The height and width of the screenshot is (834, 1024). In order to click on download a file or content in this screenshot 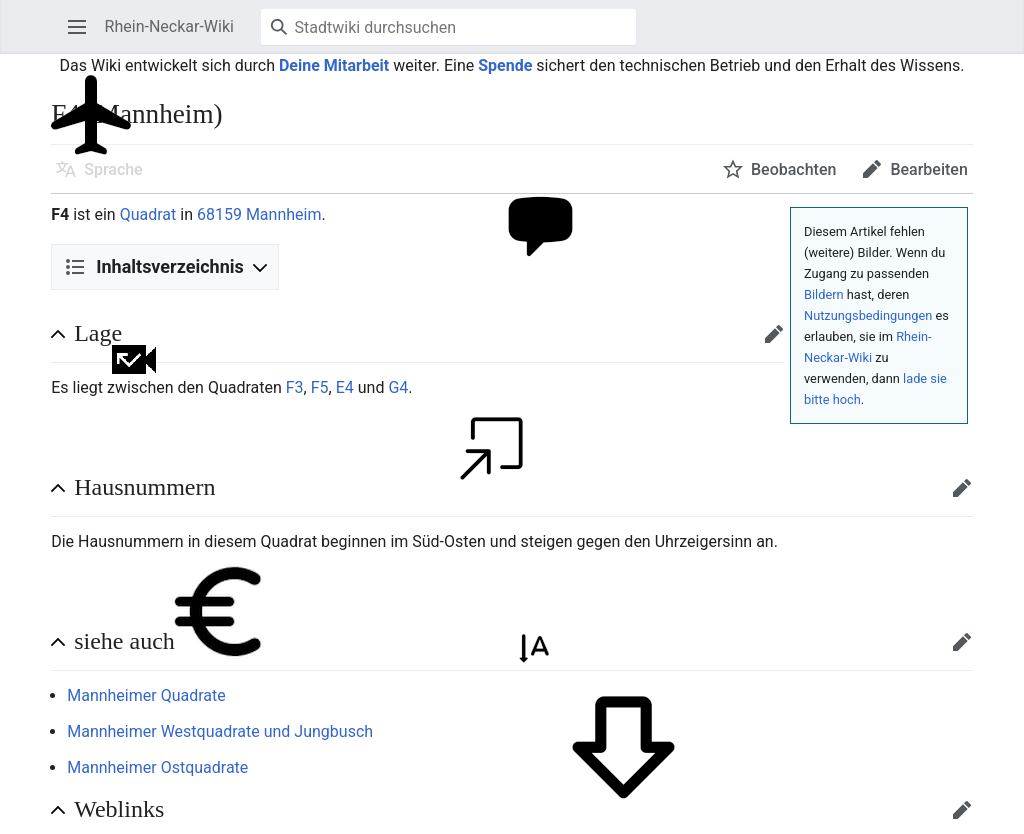, I will do `click(623, 743)`.